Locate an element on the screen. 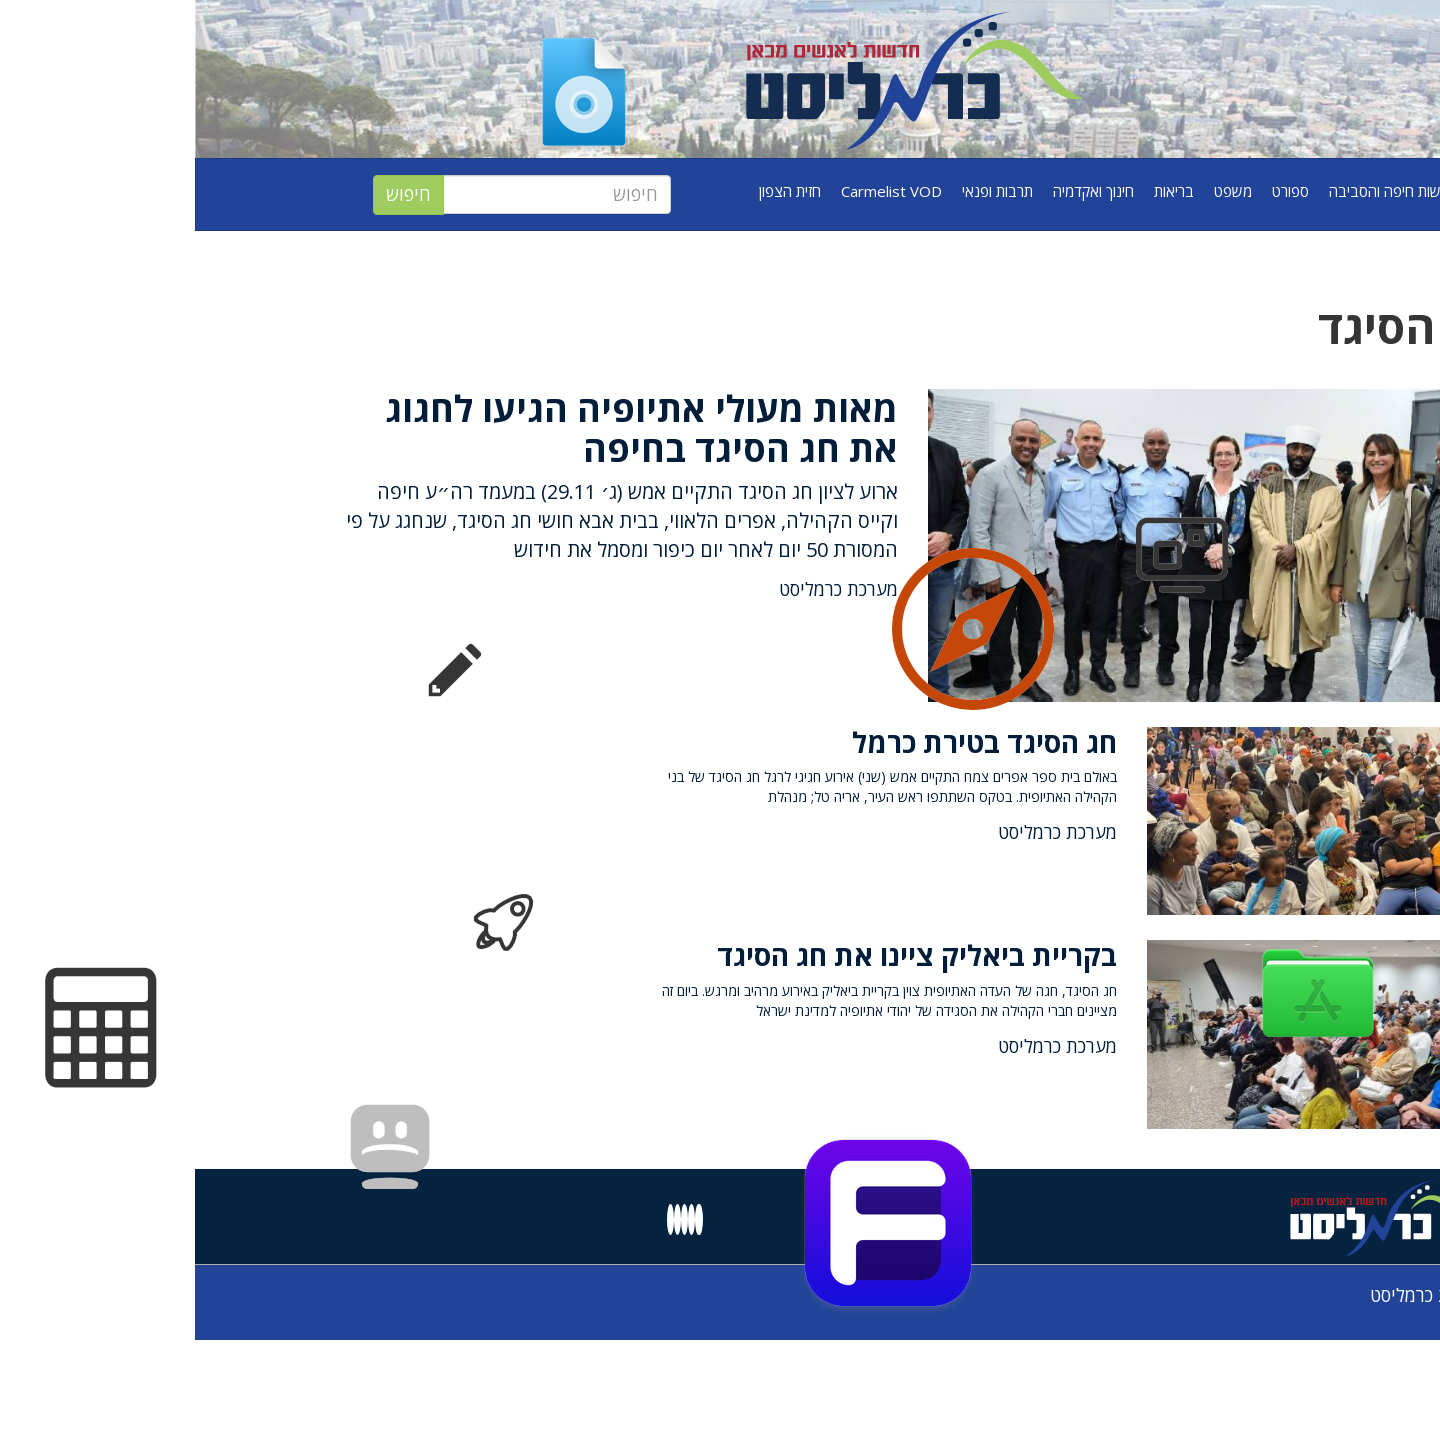 The image size is (1440, 1440). launch applications or open app drawer is located at coordinates (503, 922).